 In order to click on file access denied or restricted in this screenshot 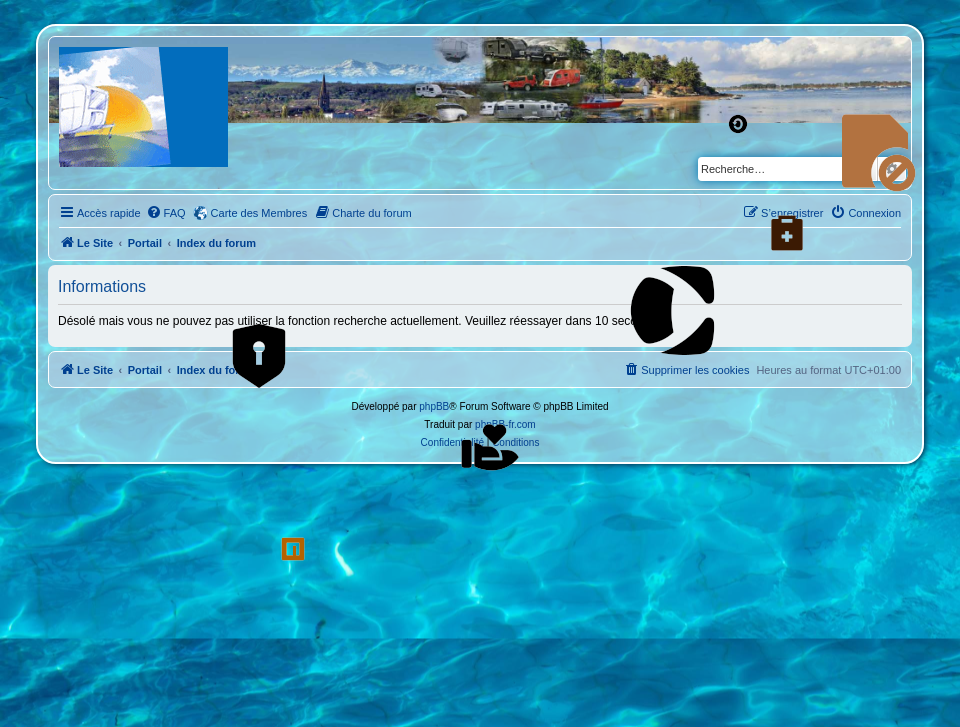, I will do `click(875, 151)`.